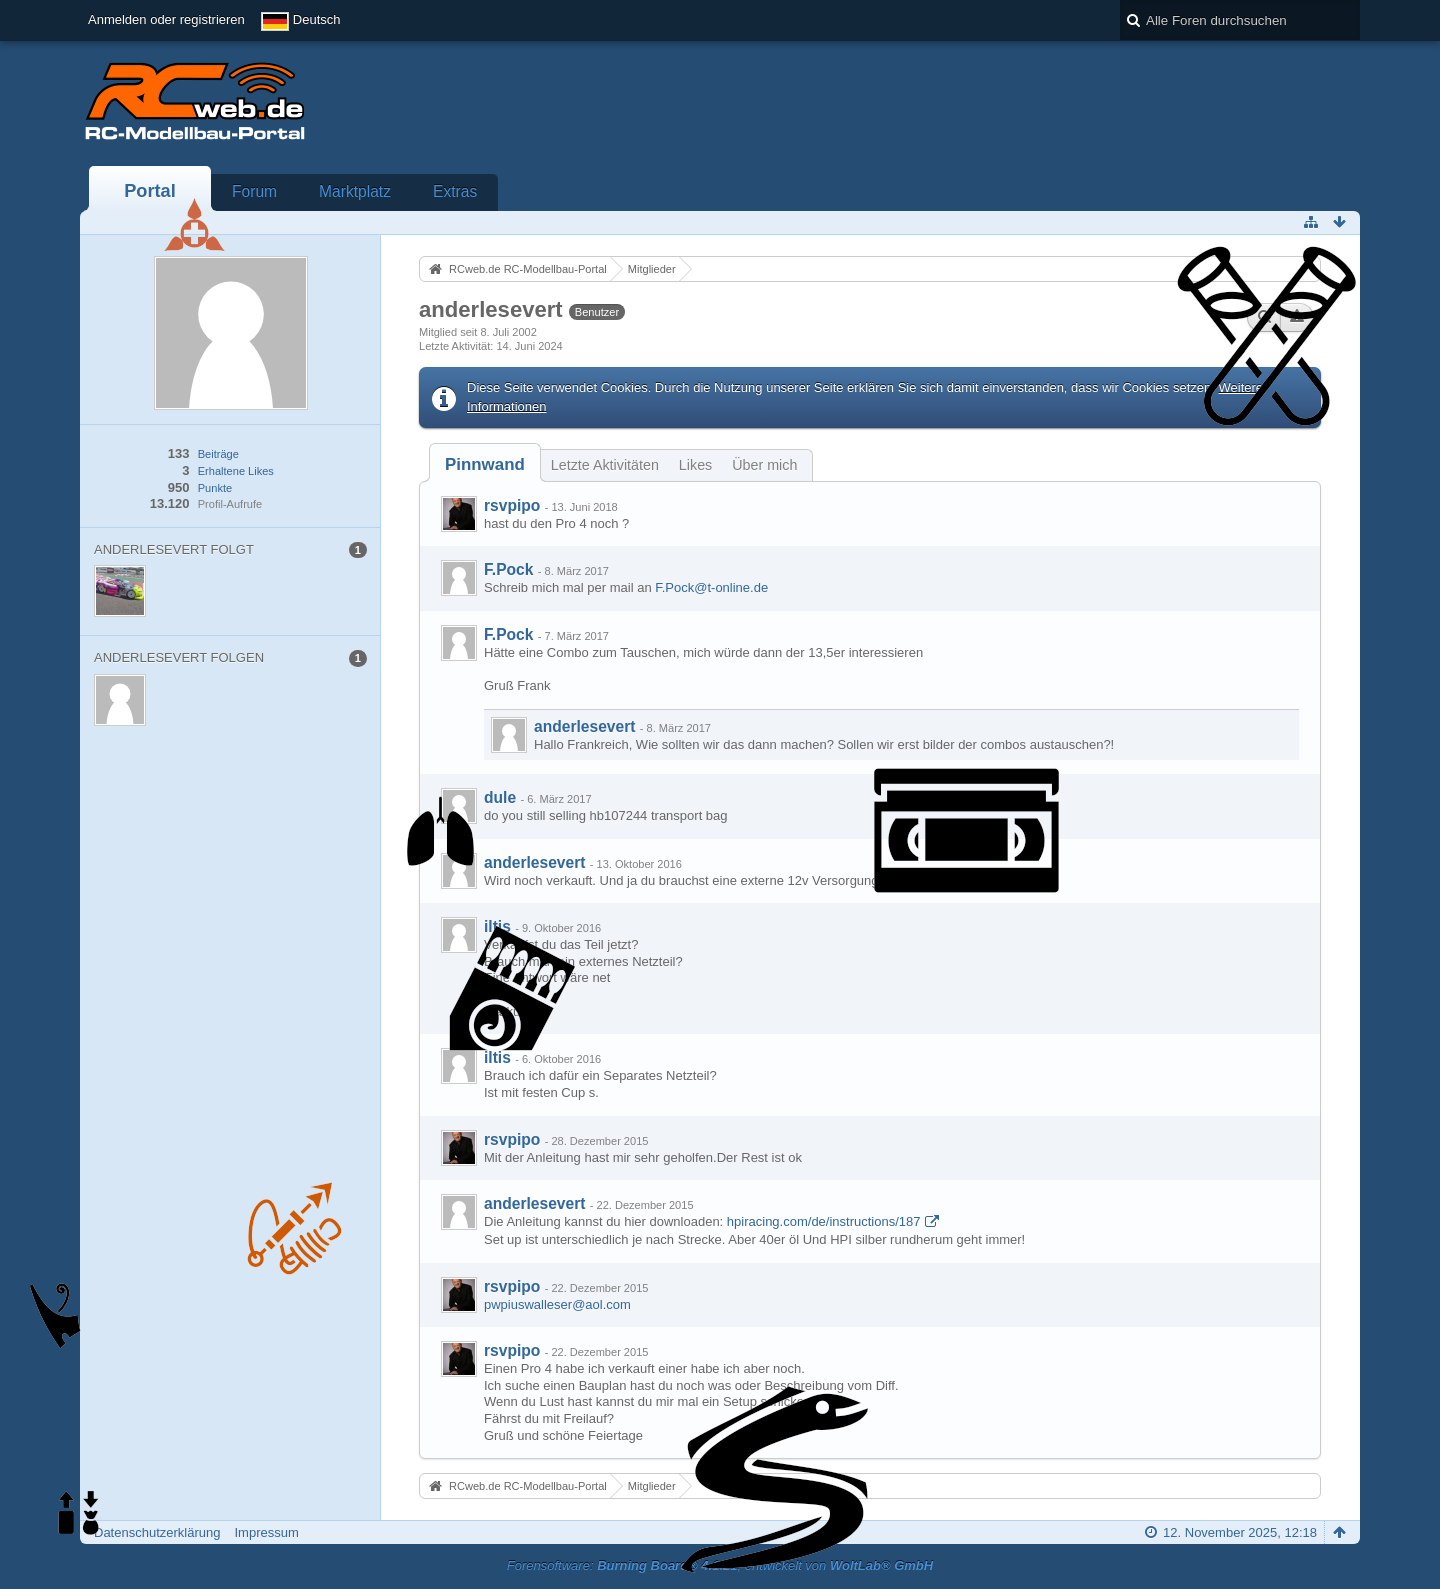  Describe the element at coordinates (440, 832) in the screenshot. I see `access respiratory health information` at that location.